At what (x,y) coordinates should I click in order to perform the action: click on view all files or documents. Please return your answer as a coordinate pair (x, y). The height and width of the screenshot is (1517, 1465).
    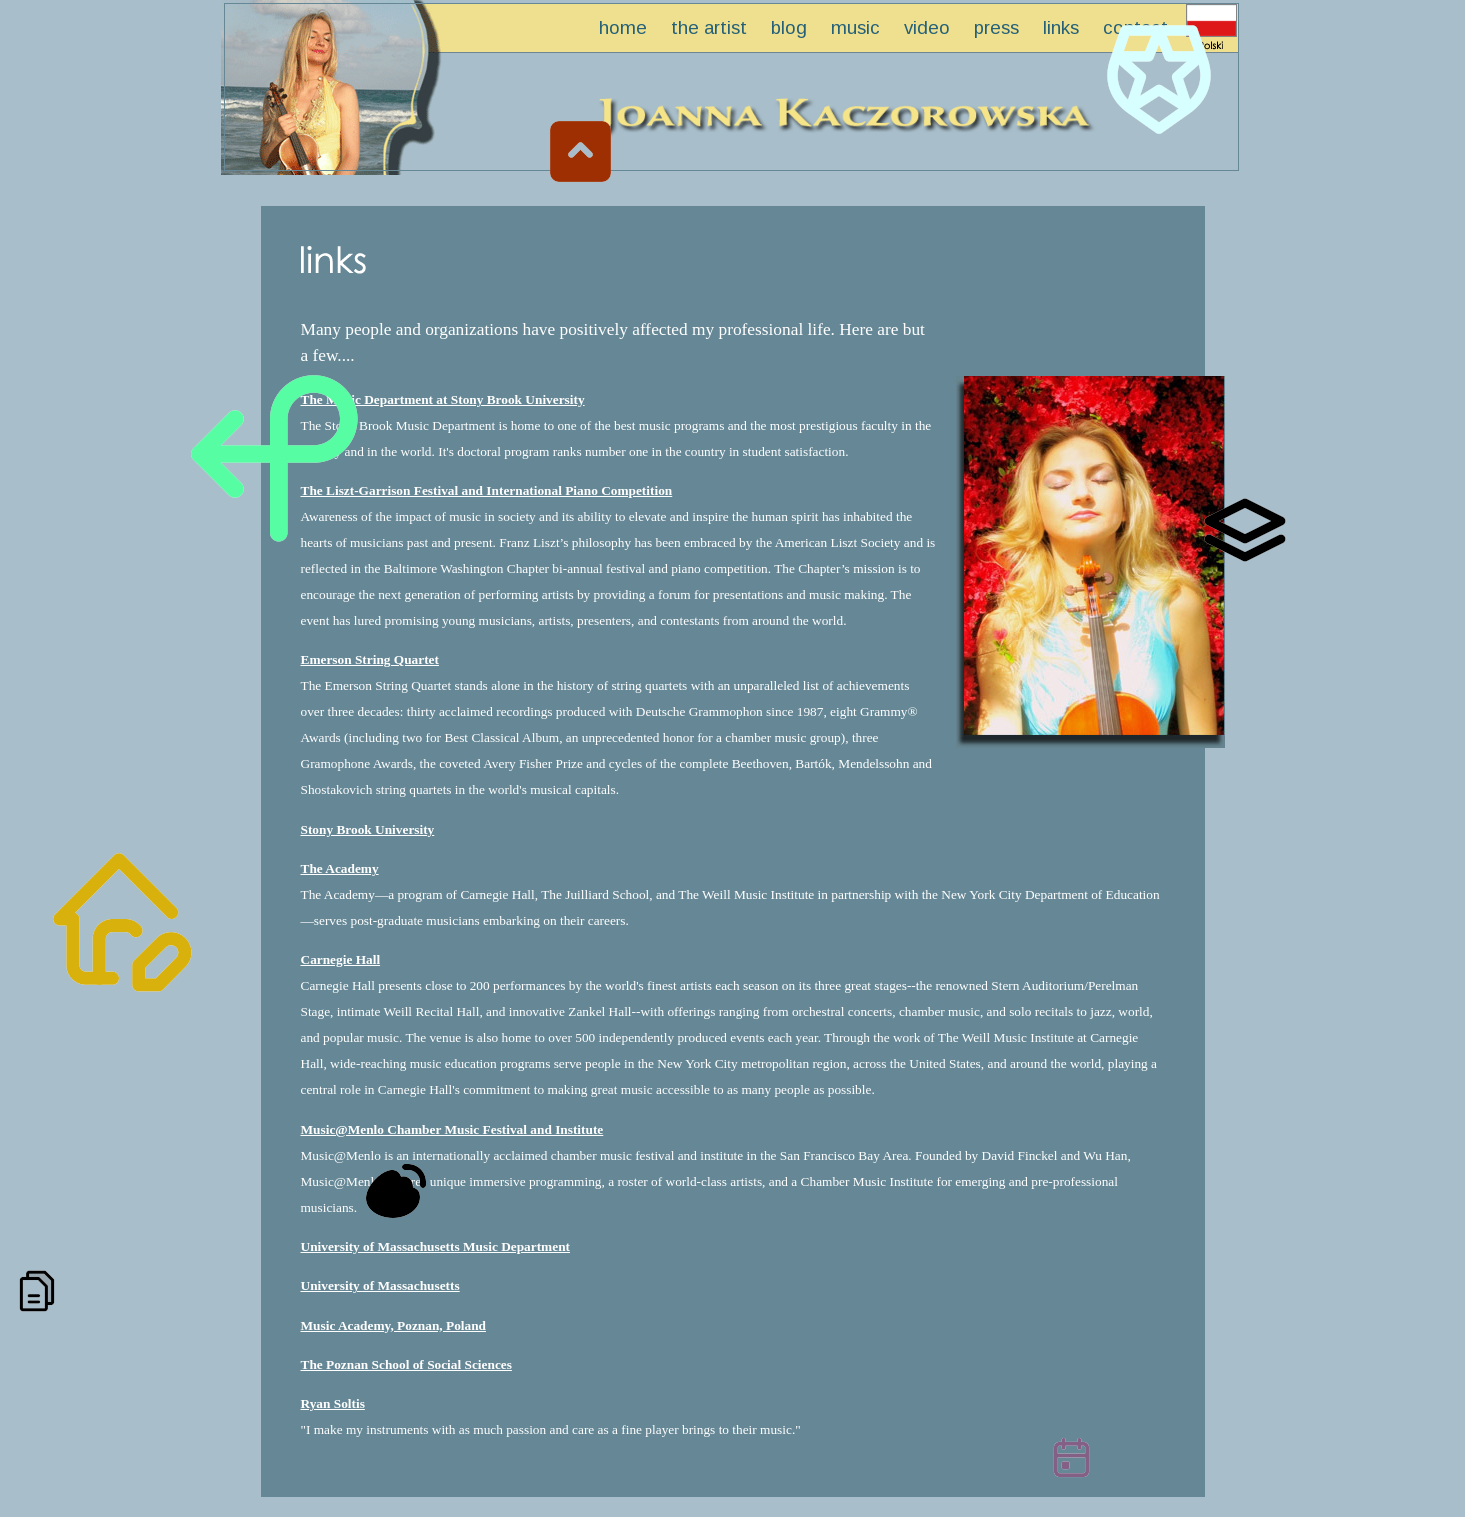
    Looking at the image, I should click on (37, 1291).